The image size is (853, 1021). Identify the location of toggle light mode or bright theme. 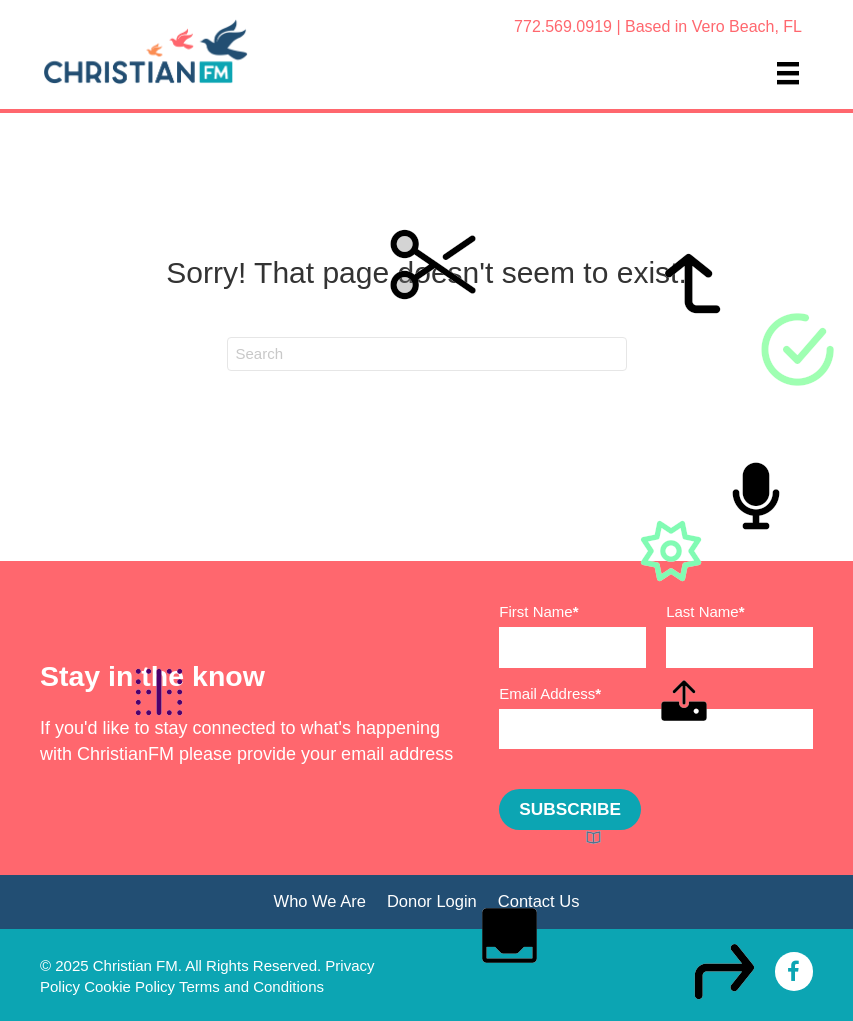
(671, 551).